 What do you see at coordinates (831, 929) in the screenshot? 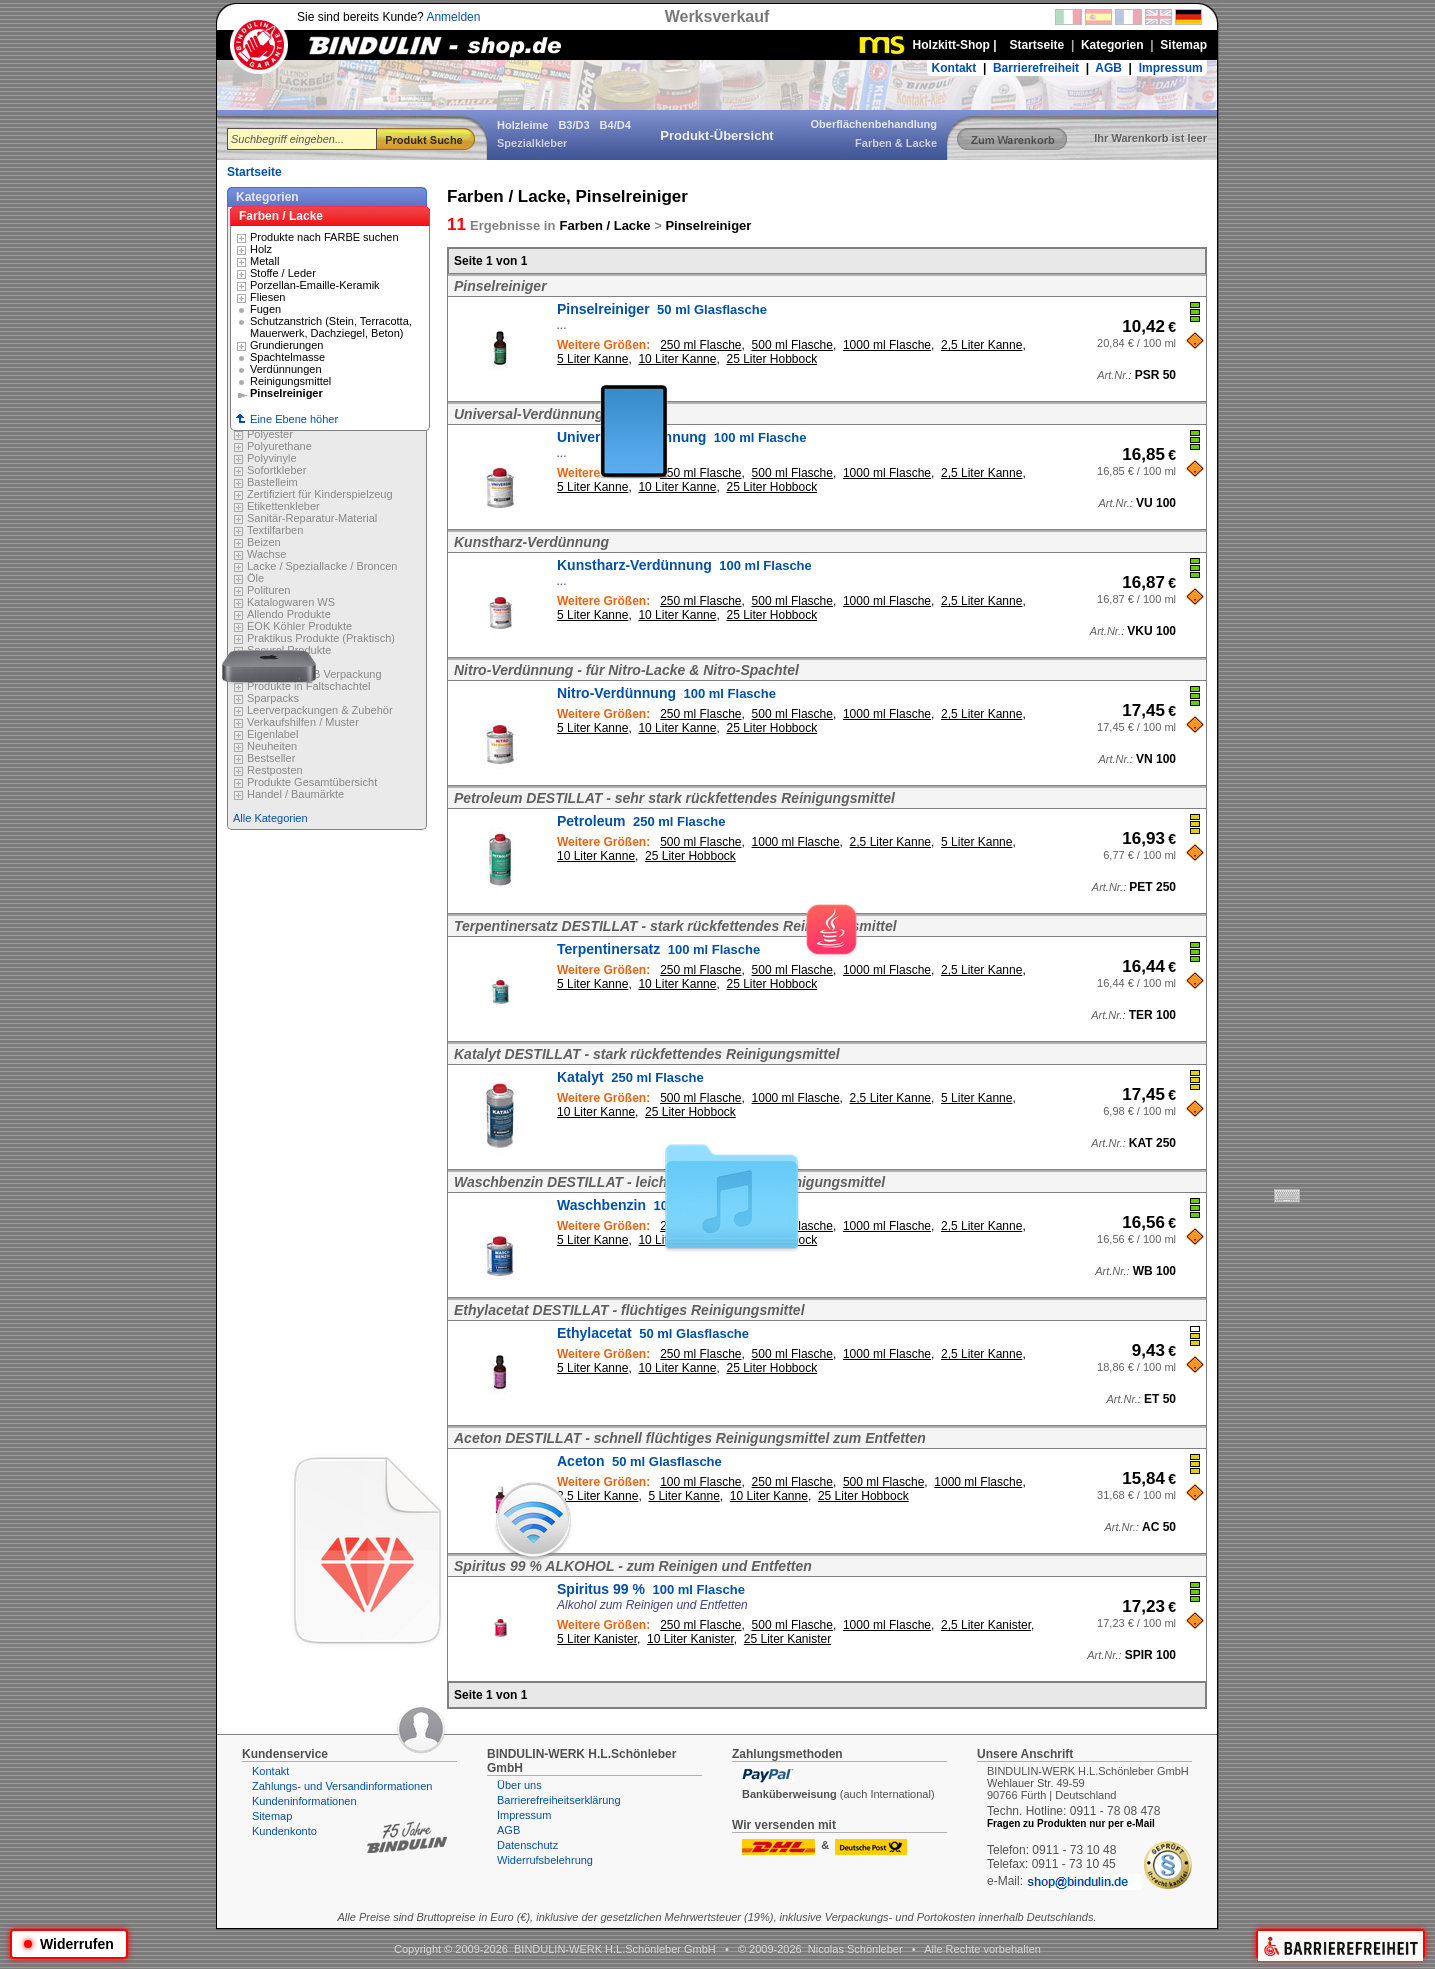
I see `launch java application` at bounding box center [831, 929].